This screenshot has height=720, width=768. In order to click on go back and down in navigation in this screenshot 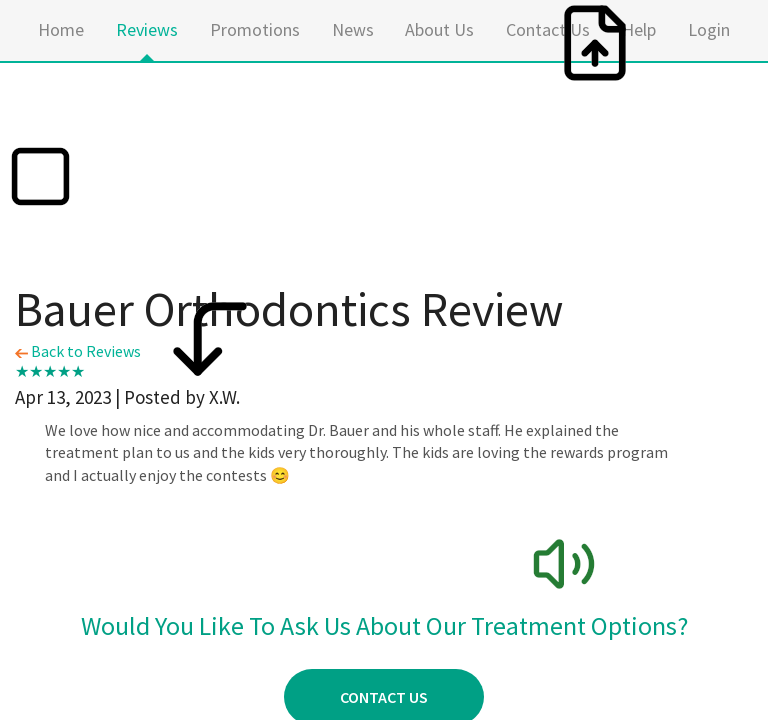, I will do `click(210, 339)`.